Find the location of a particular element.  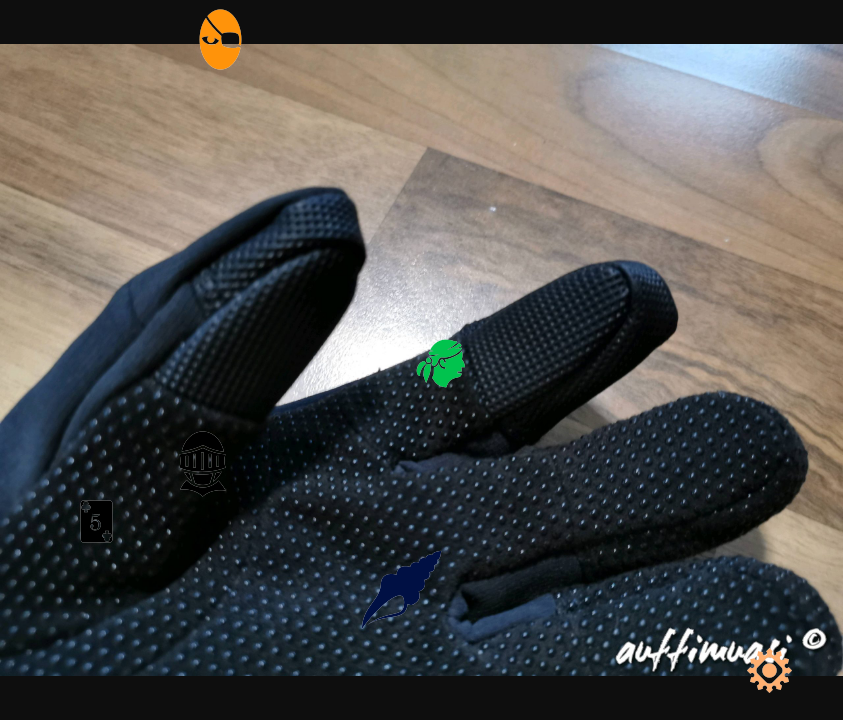

decorative shell item in a game inventory is located at coordinates (401, 589).